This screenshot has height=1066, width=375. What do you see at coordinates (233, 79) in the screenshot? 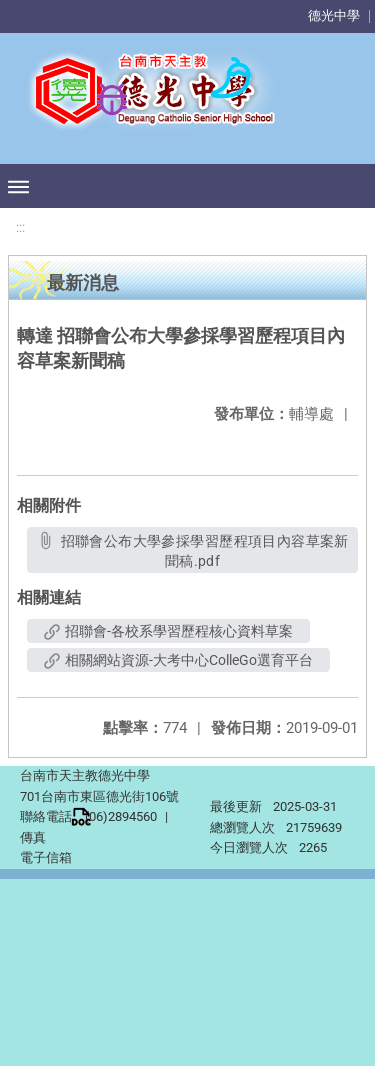
I see `indicates spicy or hot content/food` at bounding box center [233, 79].